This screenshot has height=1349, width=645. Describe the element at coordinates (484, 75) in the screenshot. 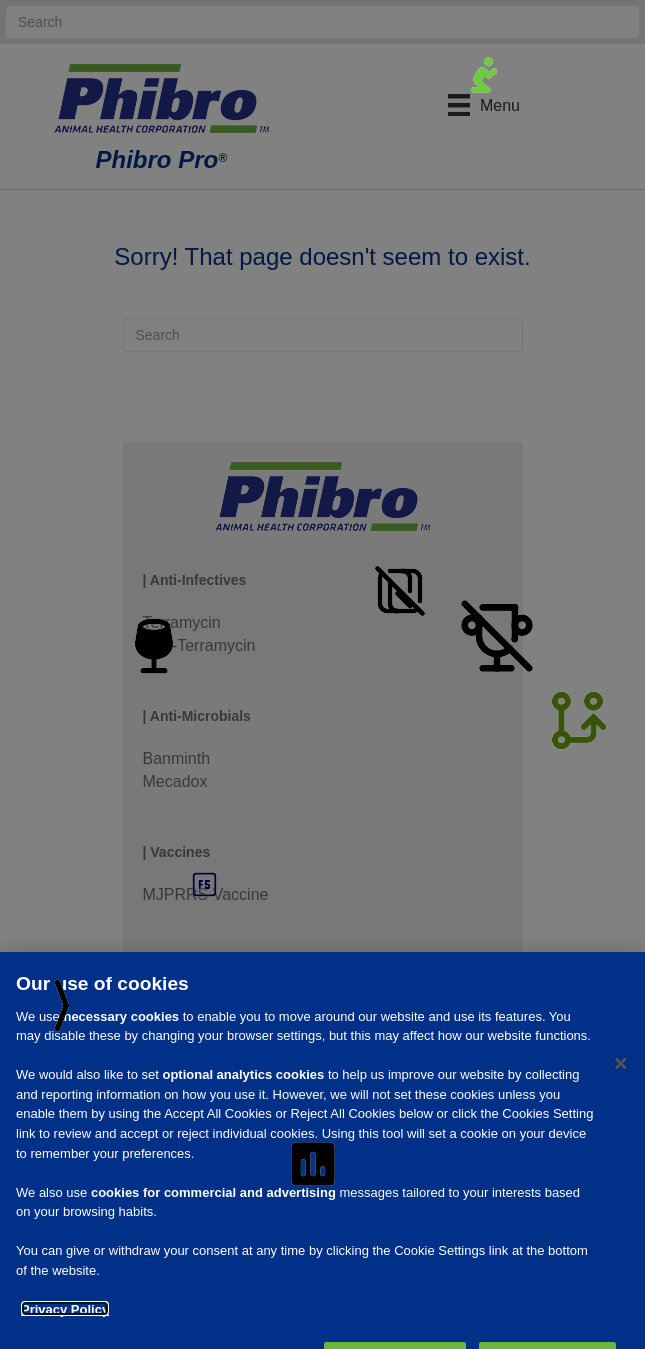

I see `indicates a prayer or meditation feature` at that location.